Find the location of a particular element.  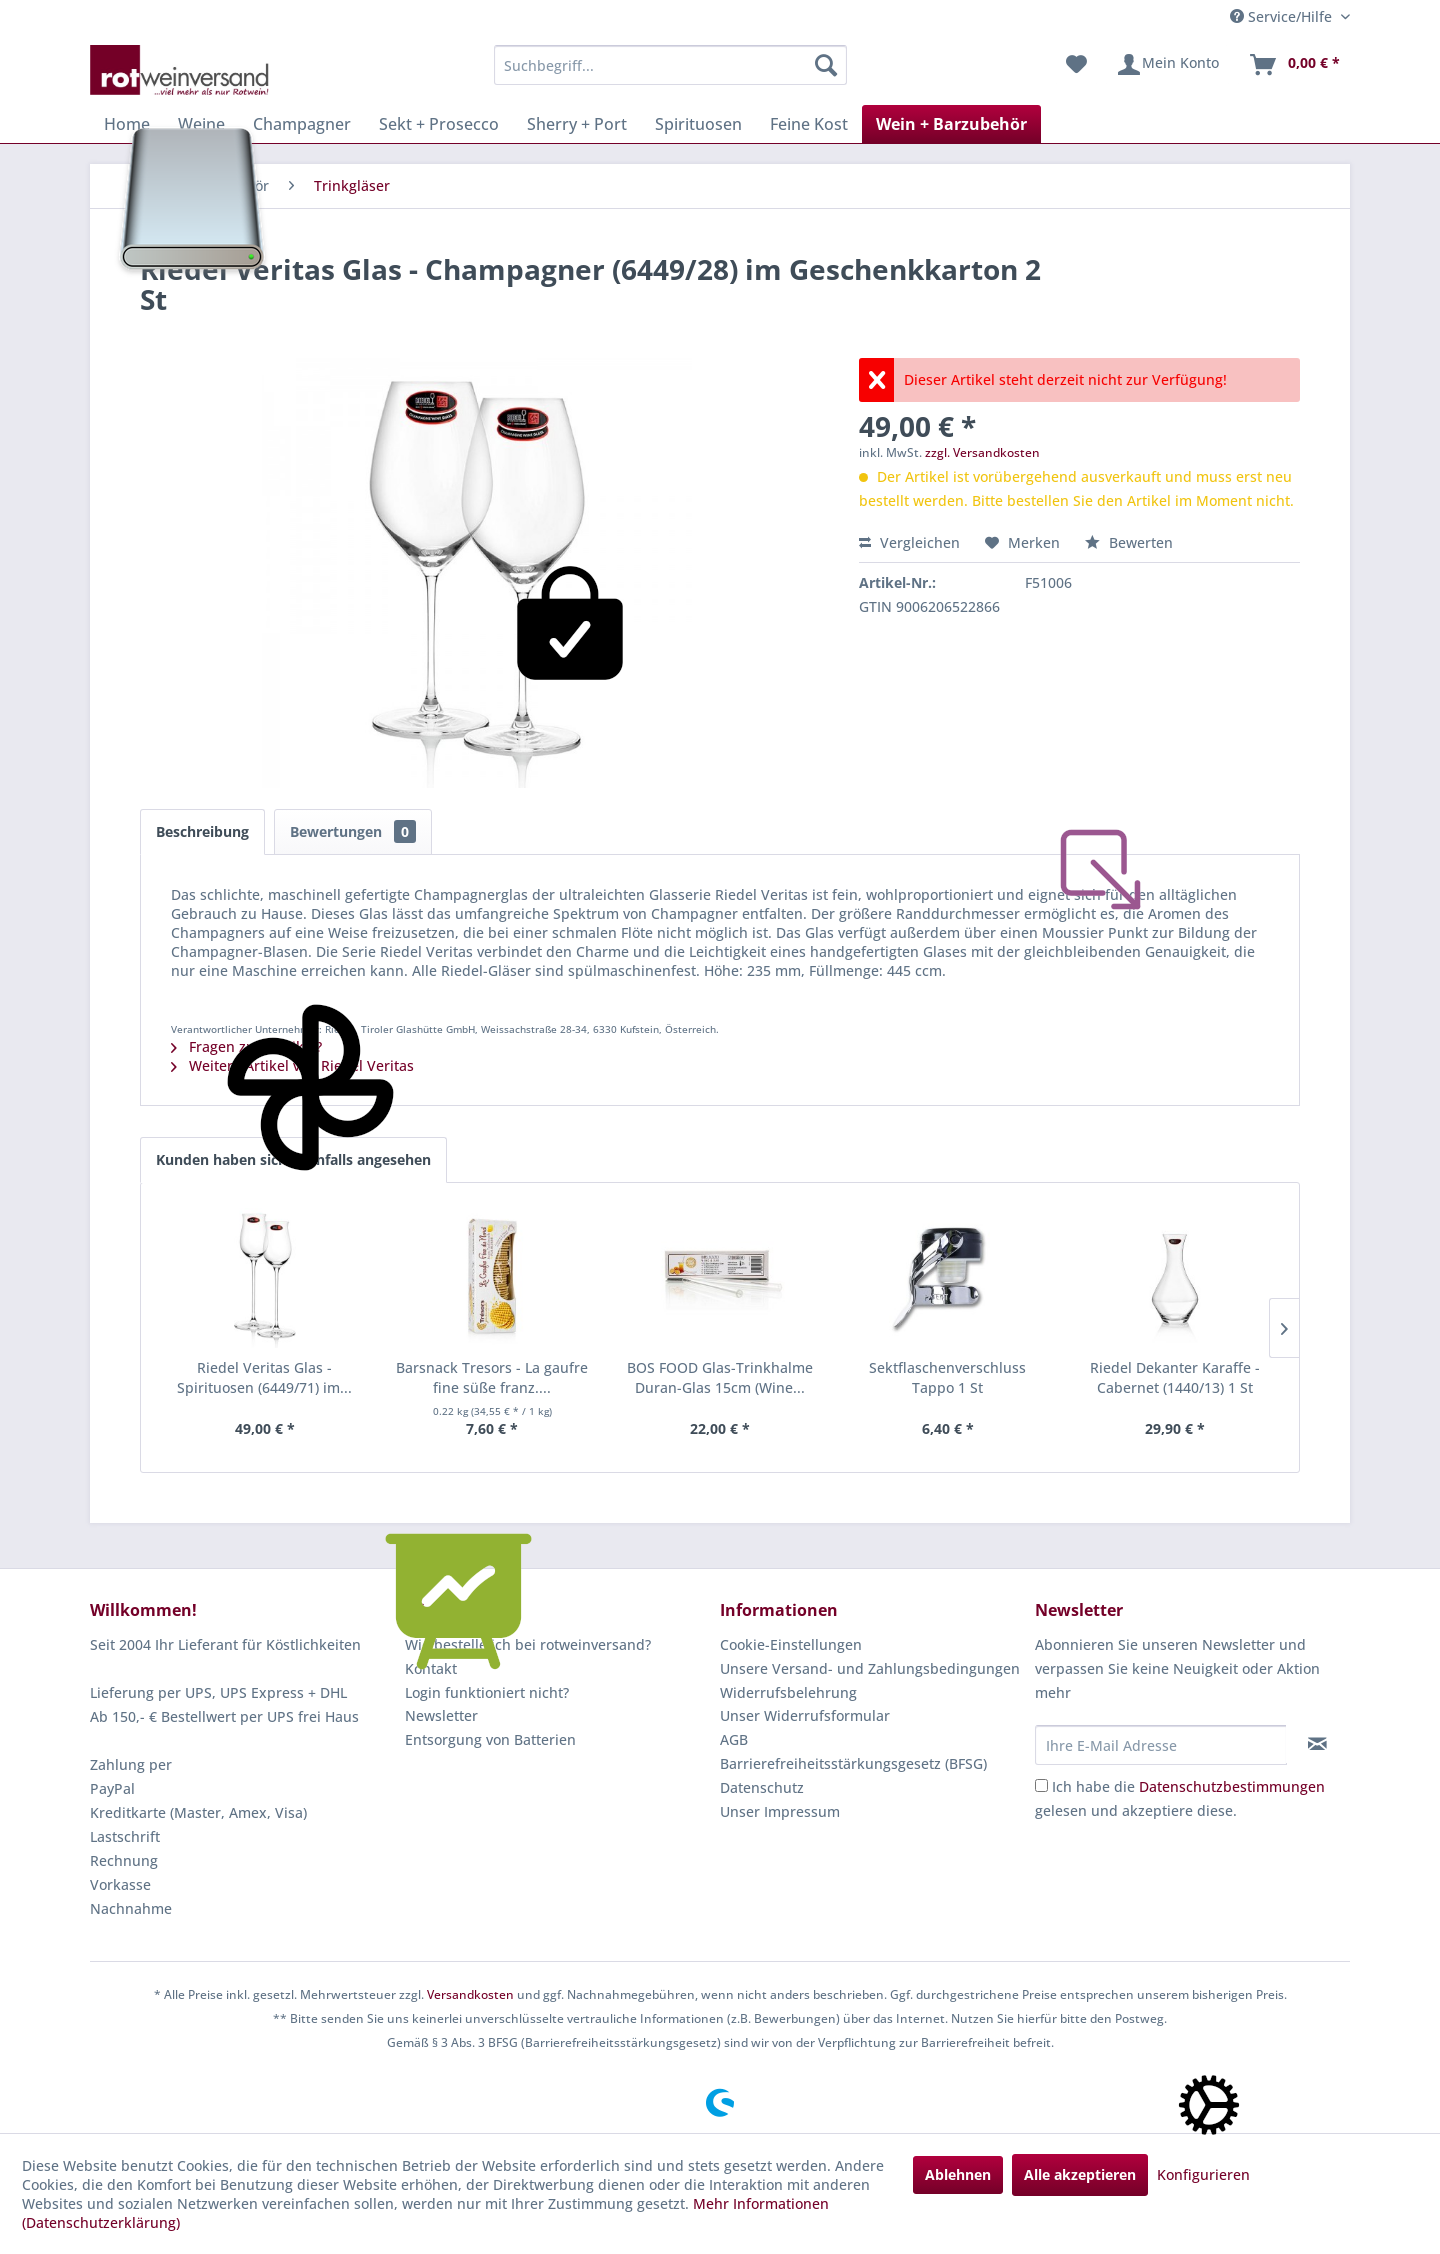

view presentation or slideshow is located at coordinates (458, 1601).